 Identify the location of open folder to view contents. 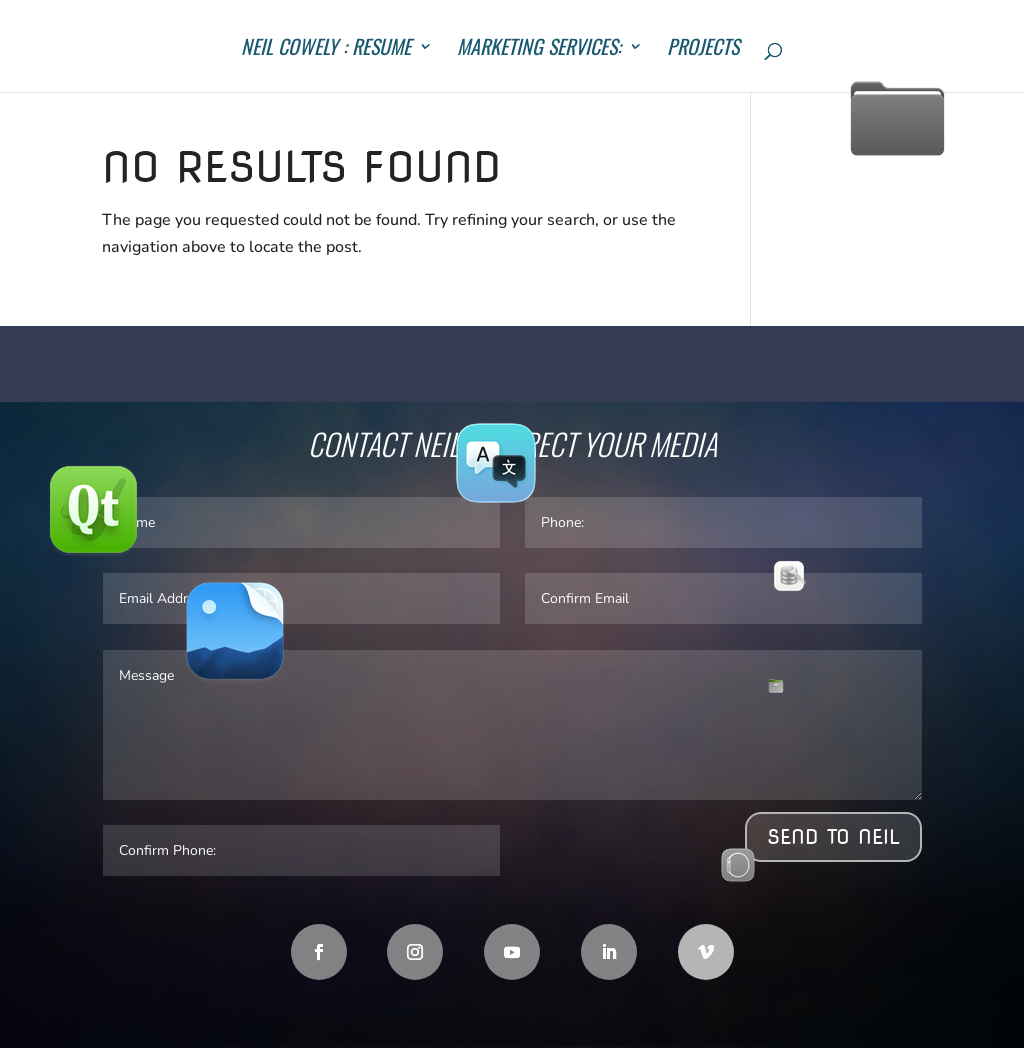
(897, 118).